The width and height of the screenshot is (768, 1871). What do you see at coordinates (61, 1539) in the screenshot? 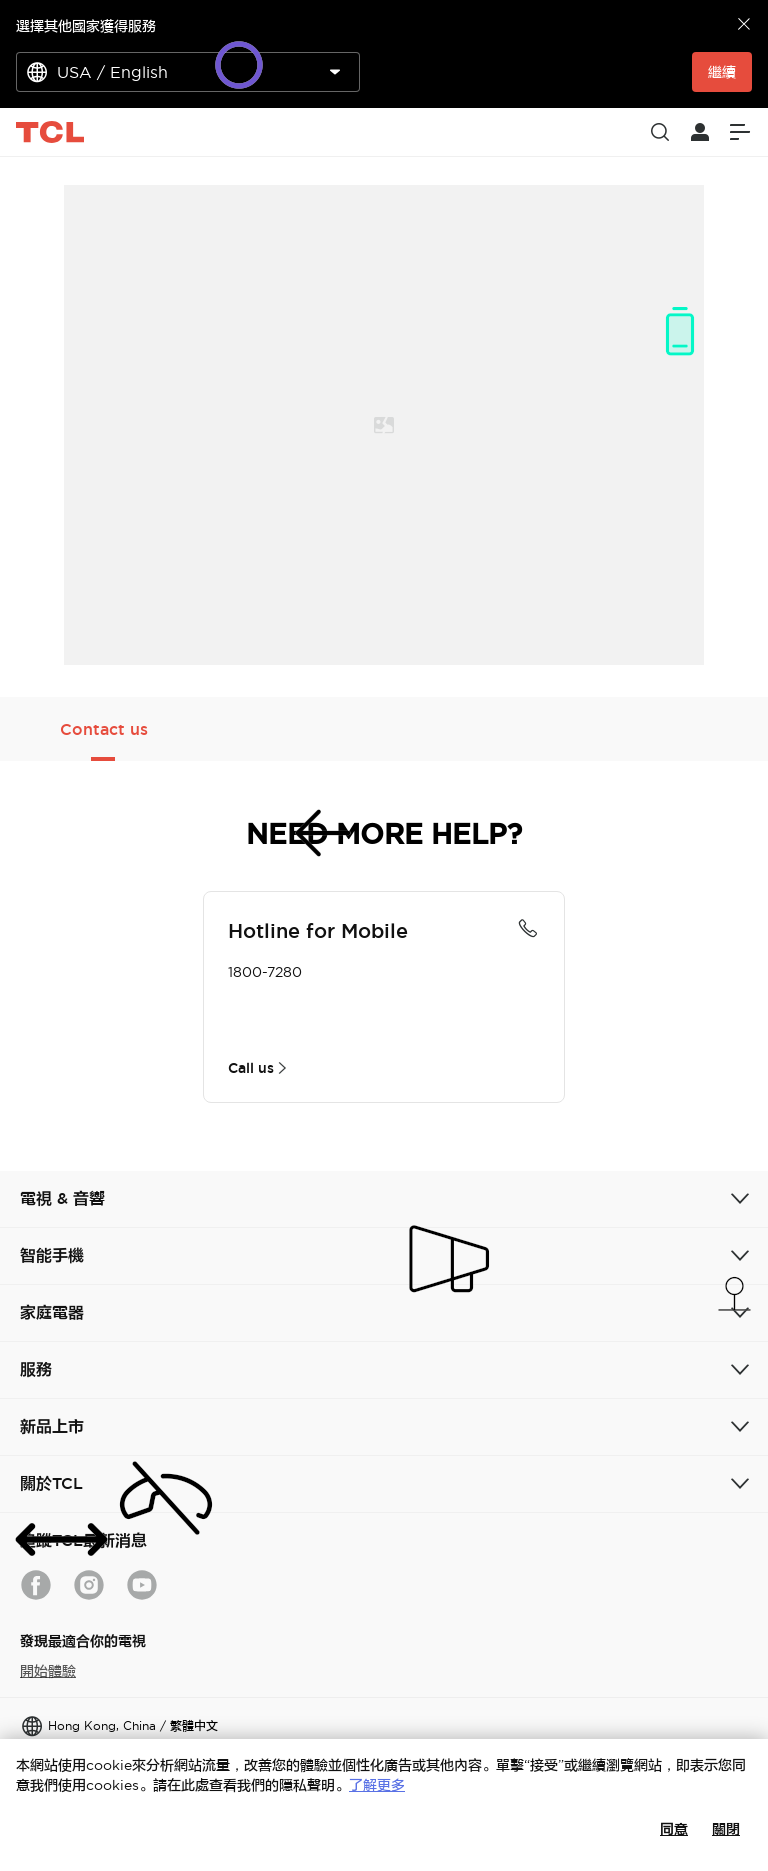
I see `adjust horizontal spacing or width` at bounding box center [61, 1539].